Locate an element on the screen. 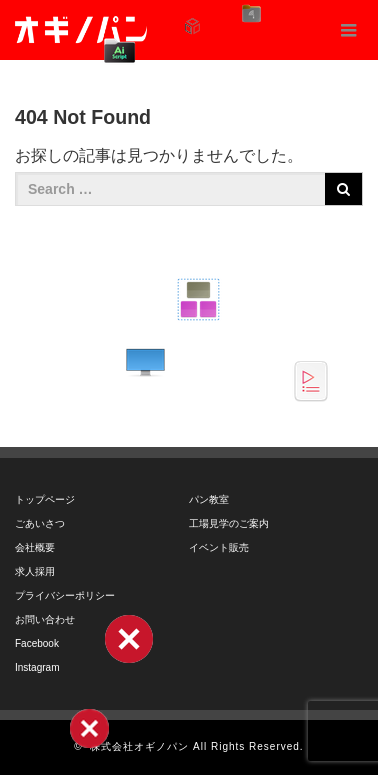 The height and width of the screenshot is (775, 378). open folder containing AI scripts is located at coordinates (119, 51).